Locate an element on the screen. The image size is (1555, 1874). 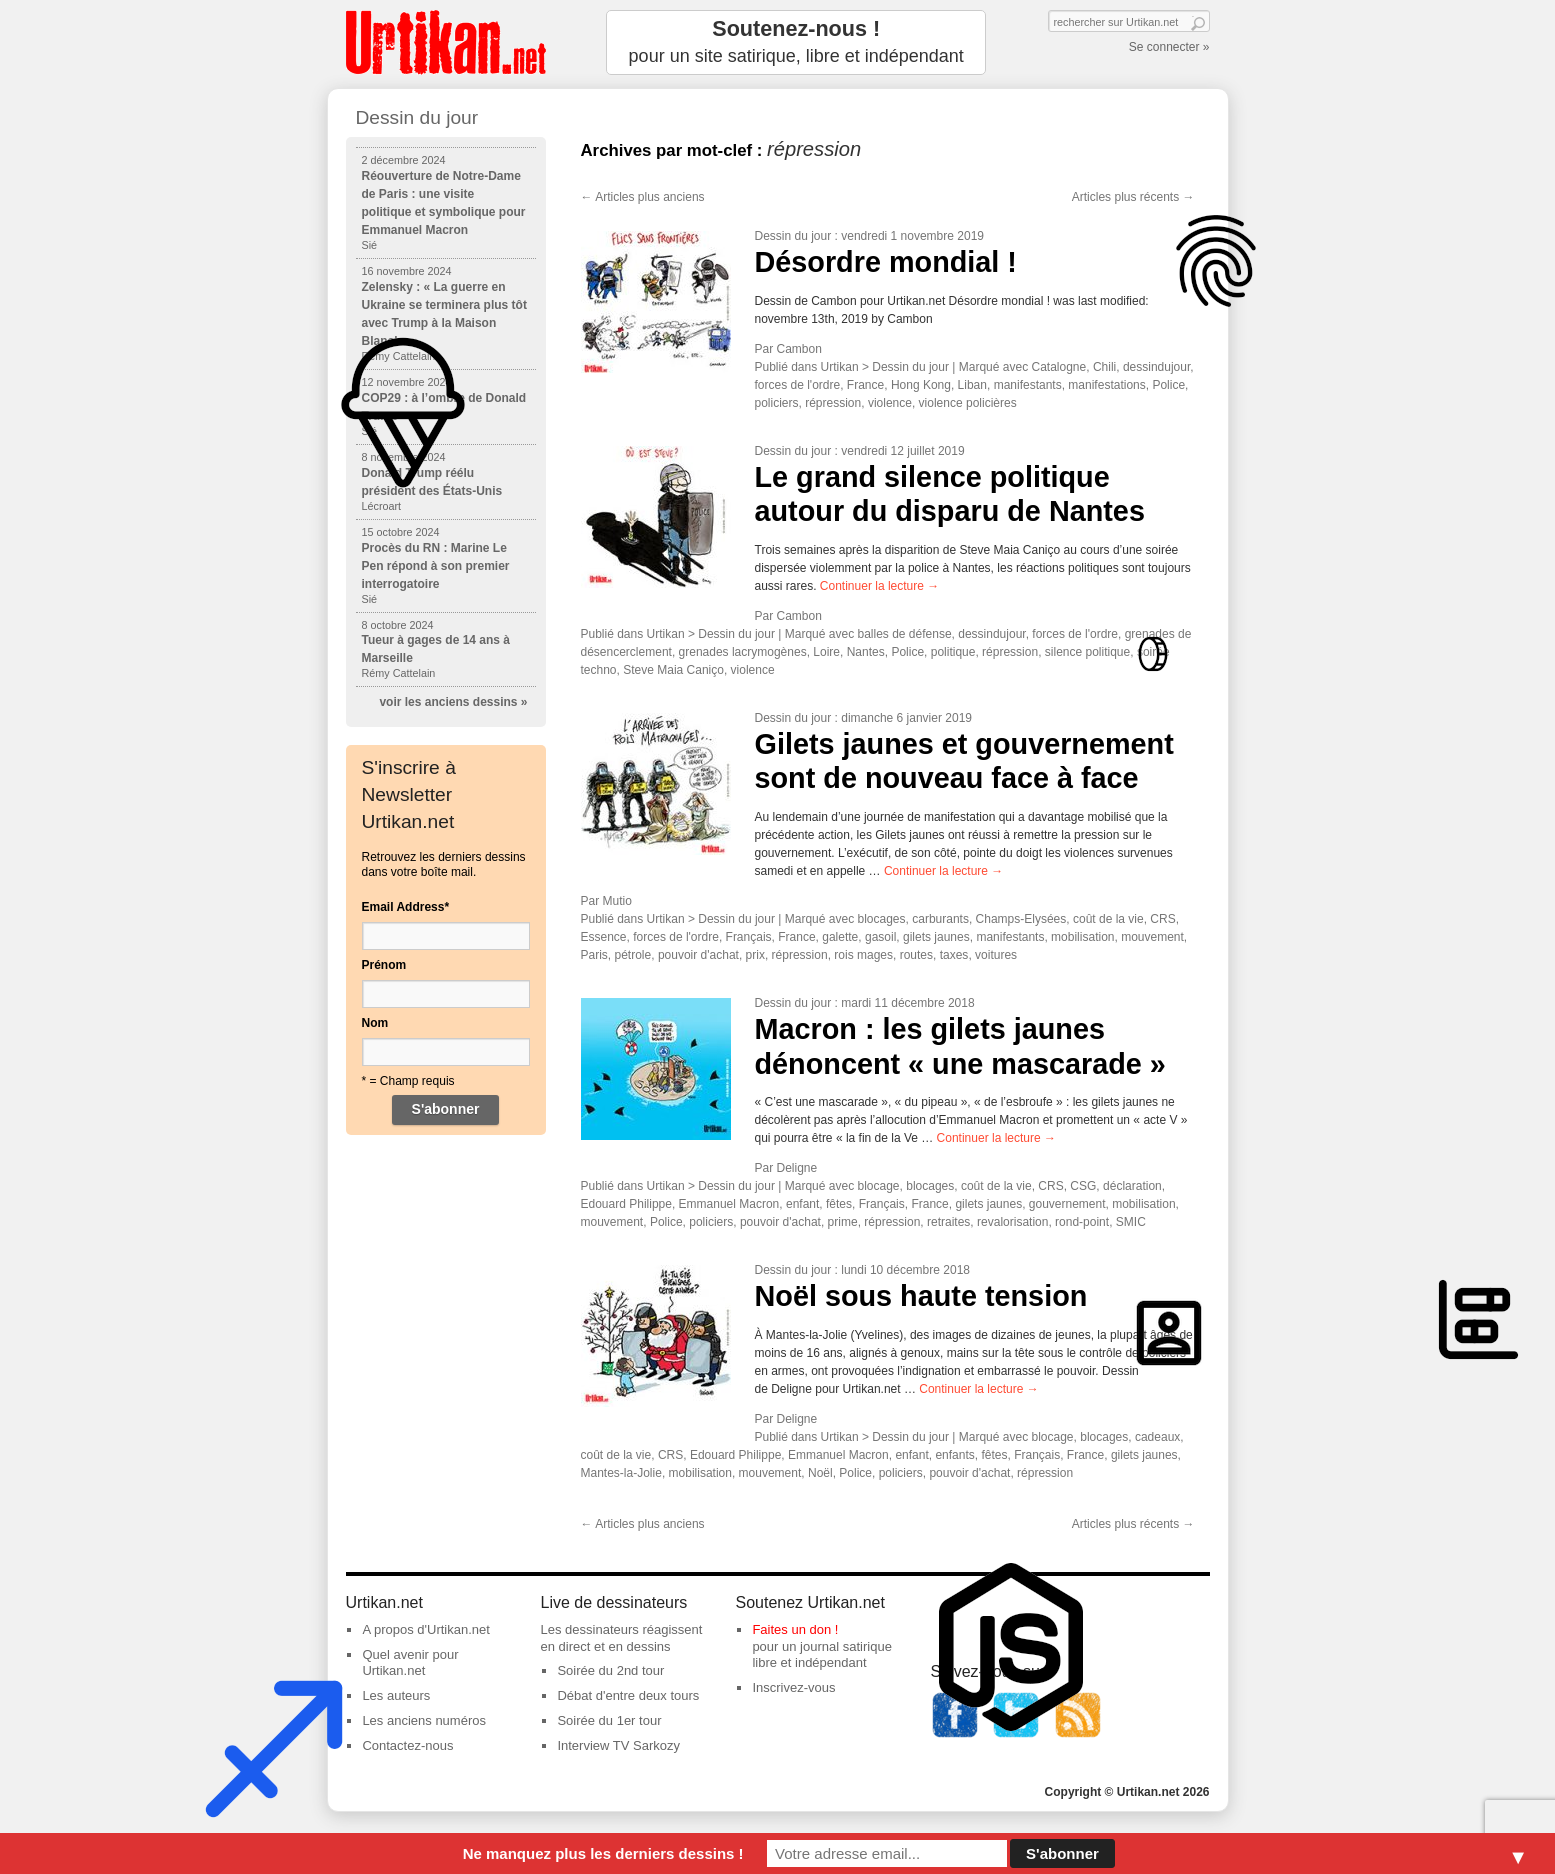
view your account profile is located at coordinates (1169, 1333).